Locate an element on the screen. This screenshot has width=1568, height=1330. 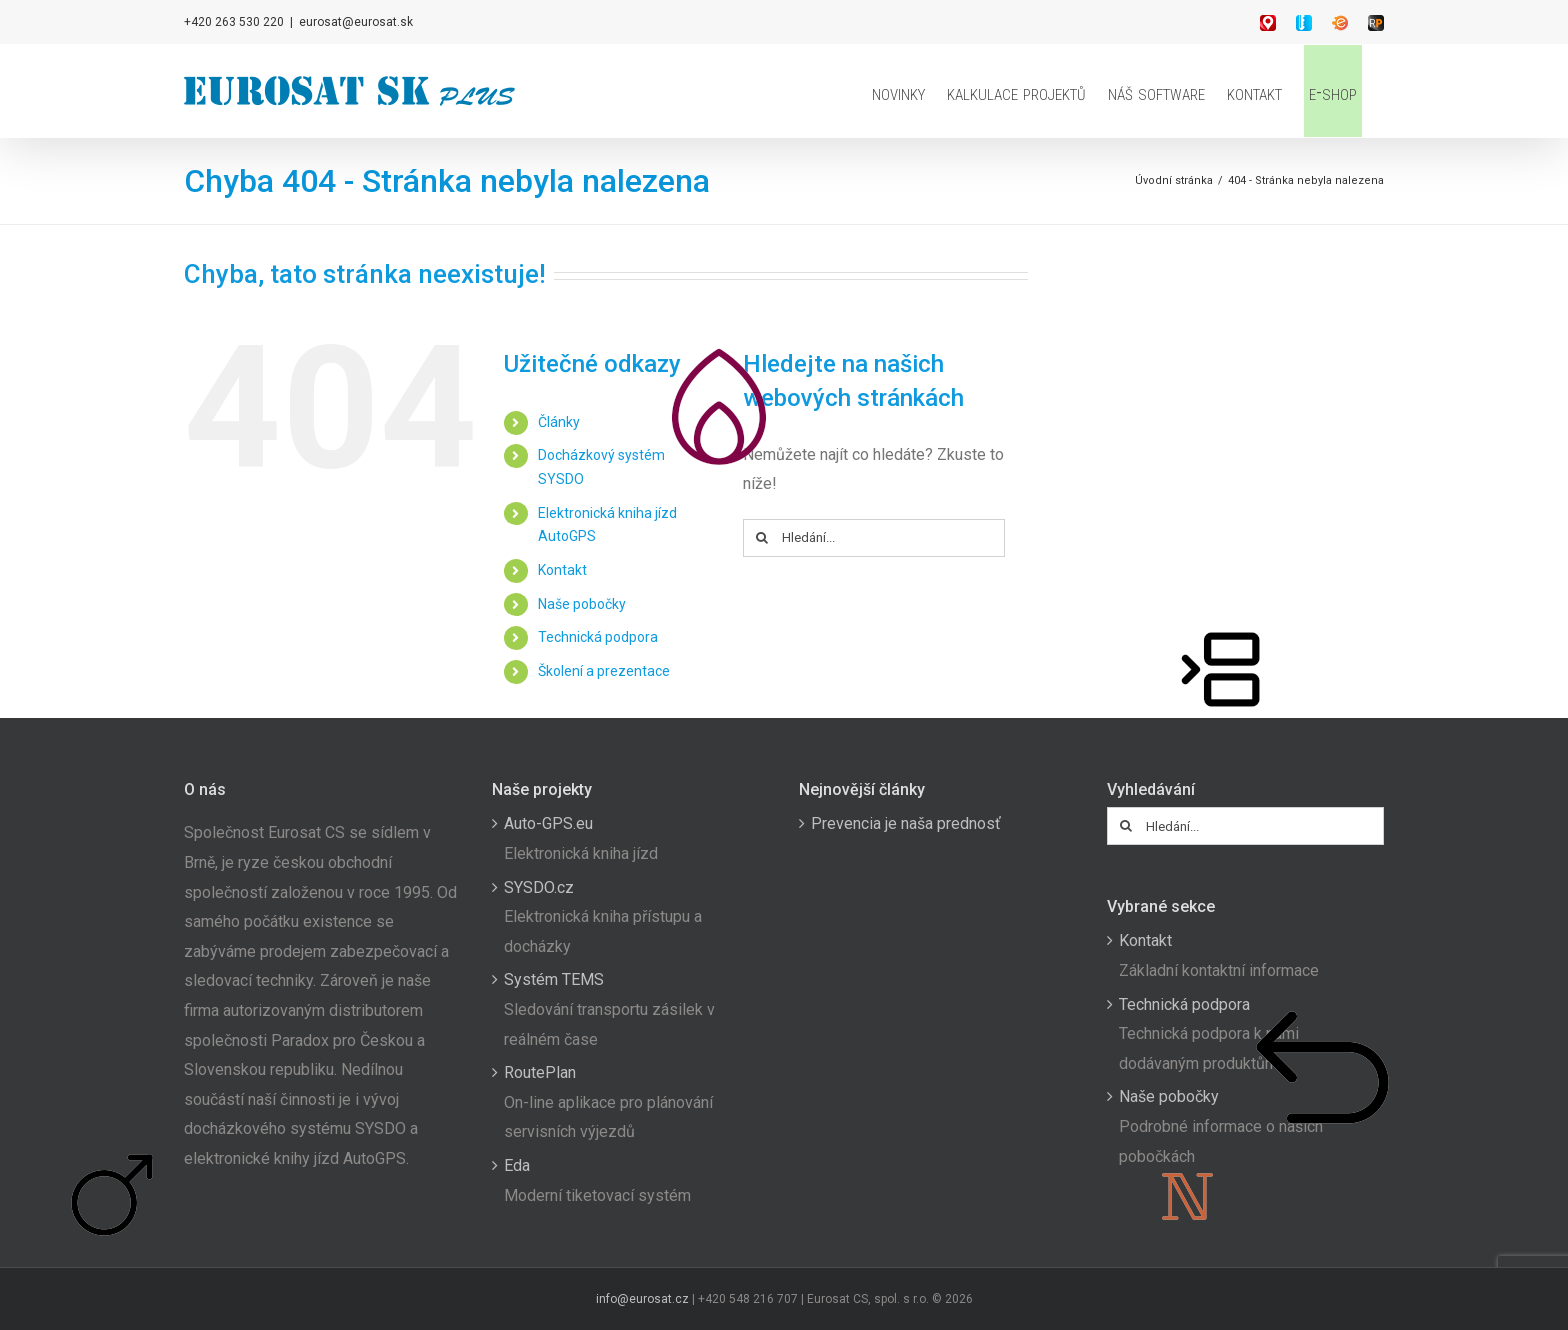
undo last action is located at coordinates (1322, 1072).